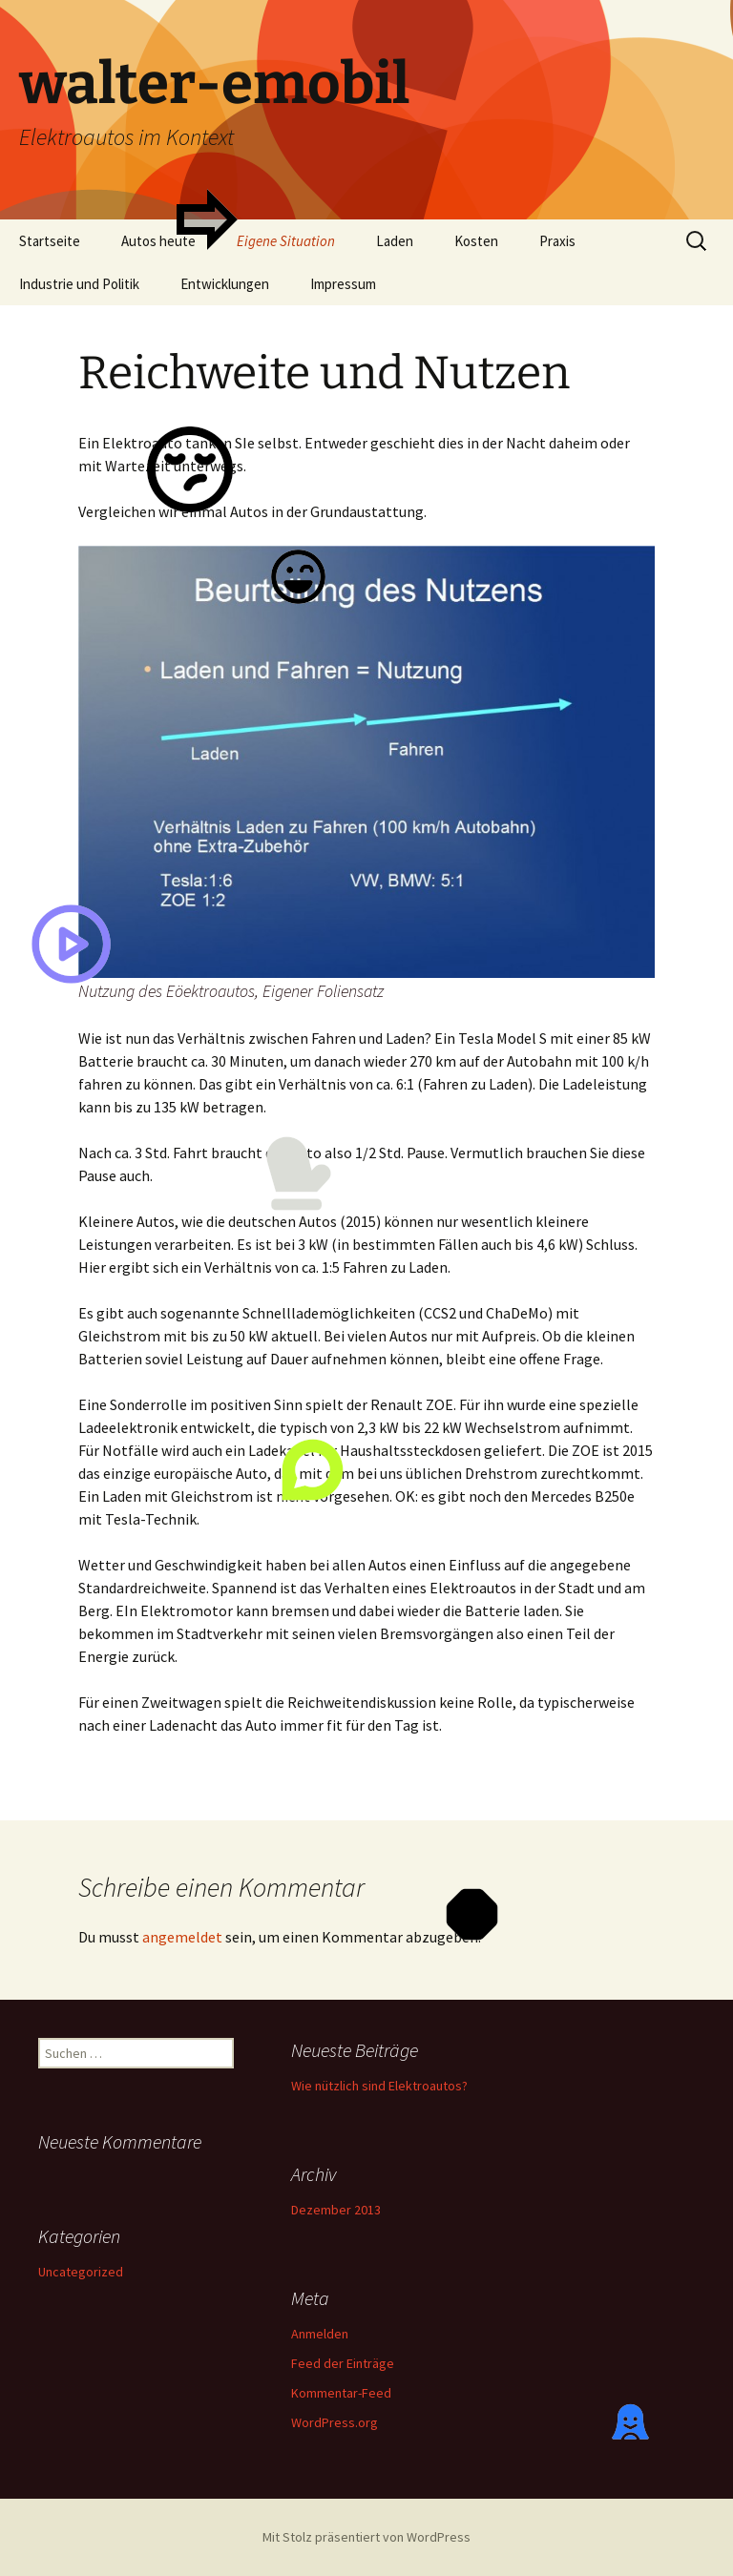 The height and width of the screenshot is (2576, 733). What do you see at coordinates (298, 576) in the screenshot?
I see `add a playful or humorous reaction` at bounding box center [298, 576].